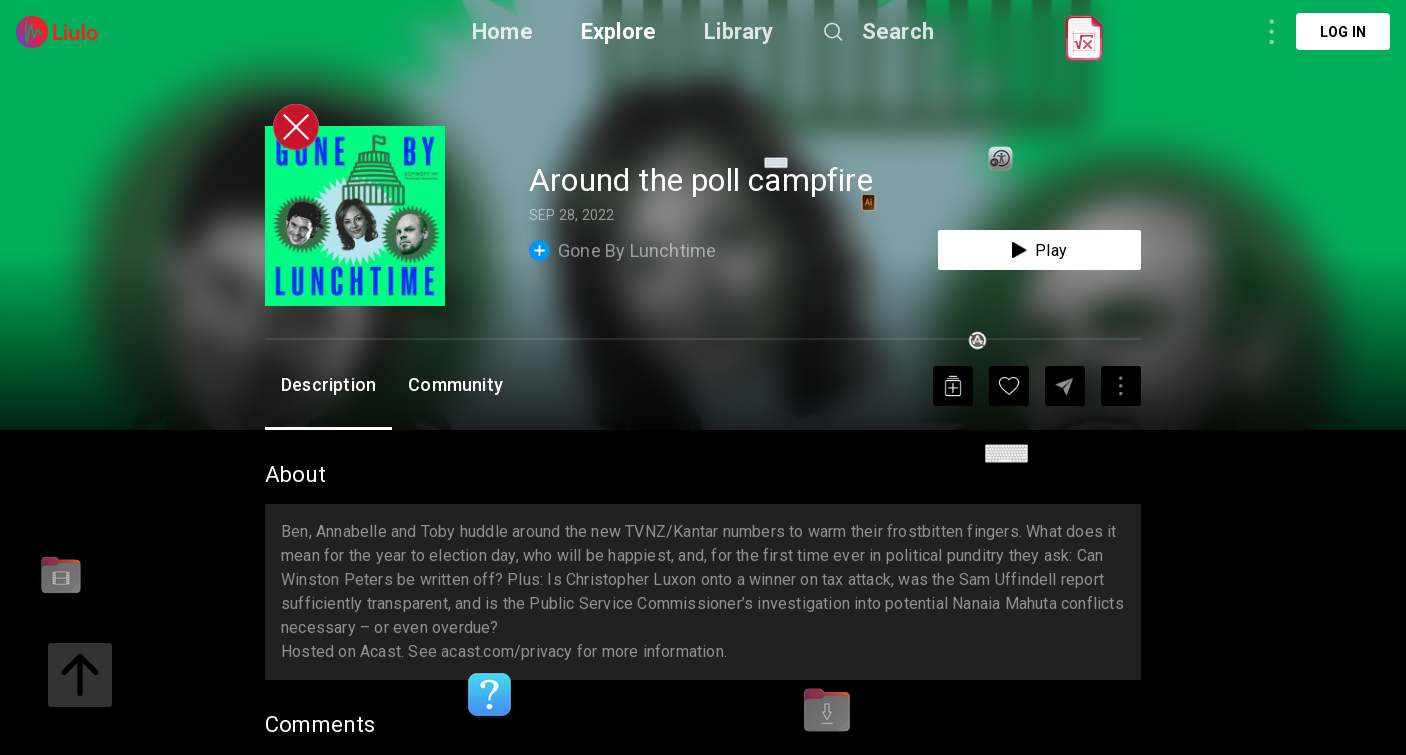 This screenshot has width=1406, height=755. Describe the element at coordinates (296, 127) in the screenshot. I see `indicates a file cannot be synced to Dropbox` at that location.